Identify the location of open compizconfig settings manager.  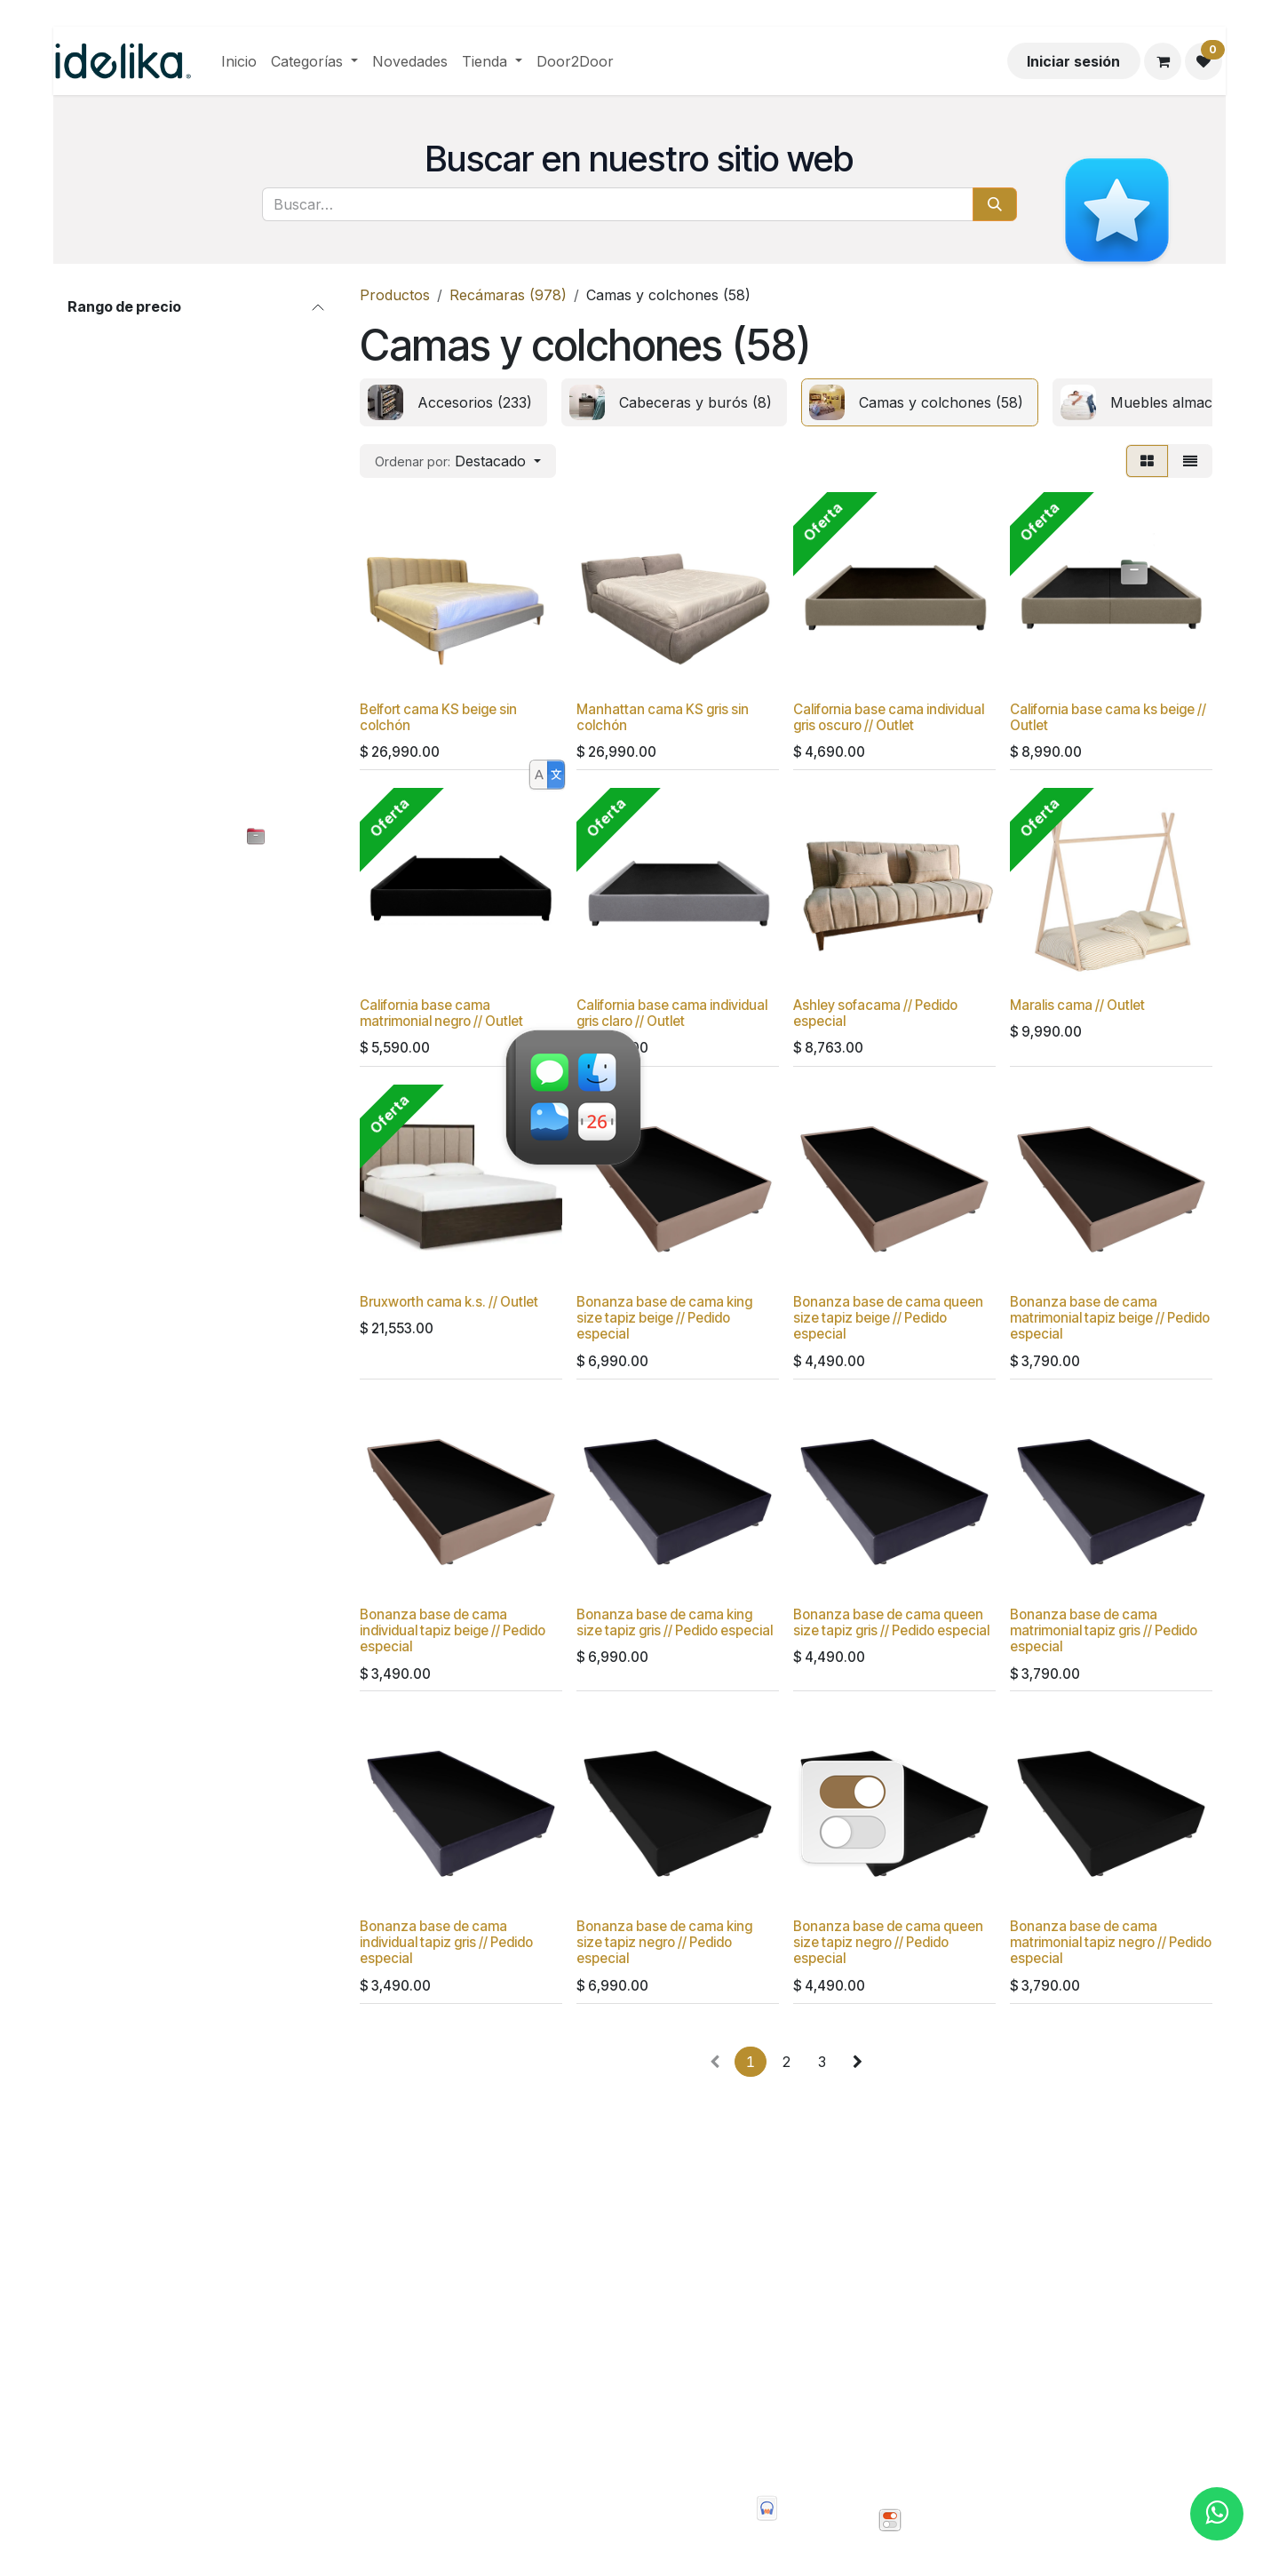
(1116, 210).